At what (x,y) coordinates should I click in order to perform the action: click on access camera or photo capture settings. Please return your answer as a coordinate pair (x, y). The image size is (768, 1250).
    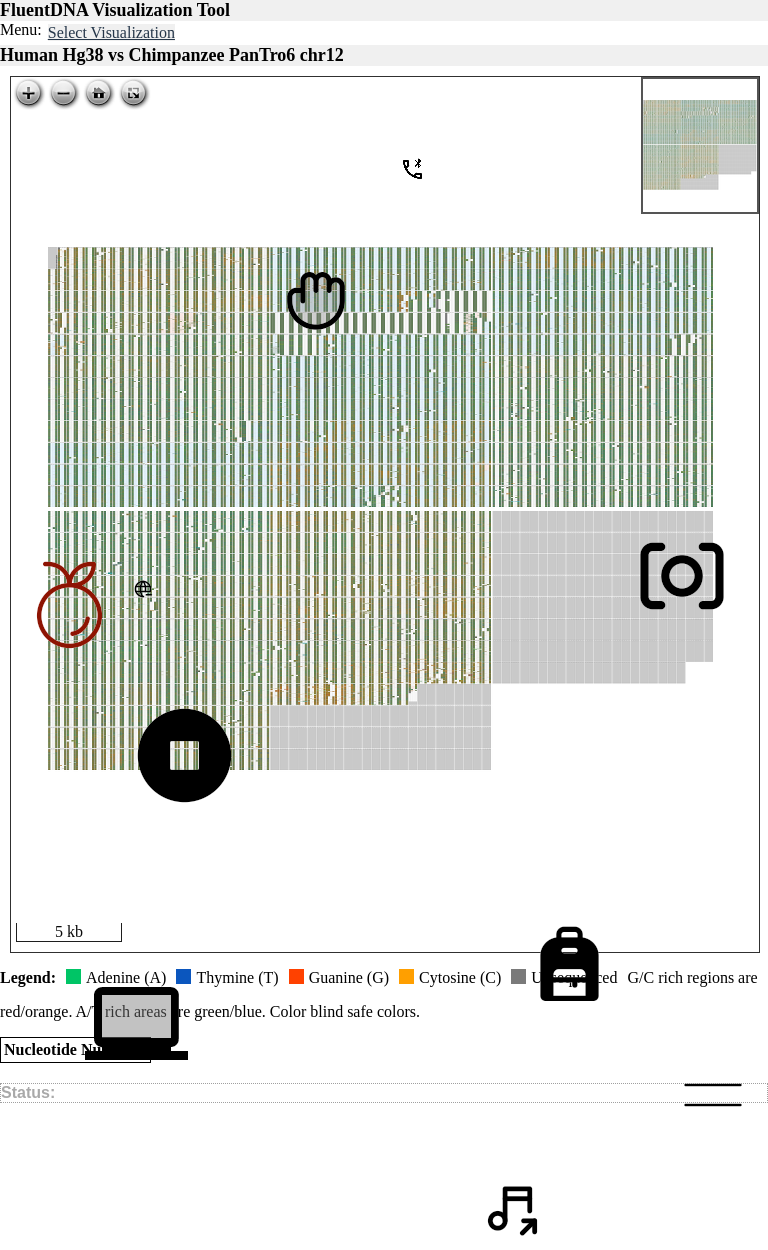
    Looking at the image, I should click on (682, 576).